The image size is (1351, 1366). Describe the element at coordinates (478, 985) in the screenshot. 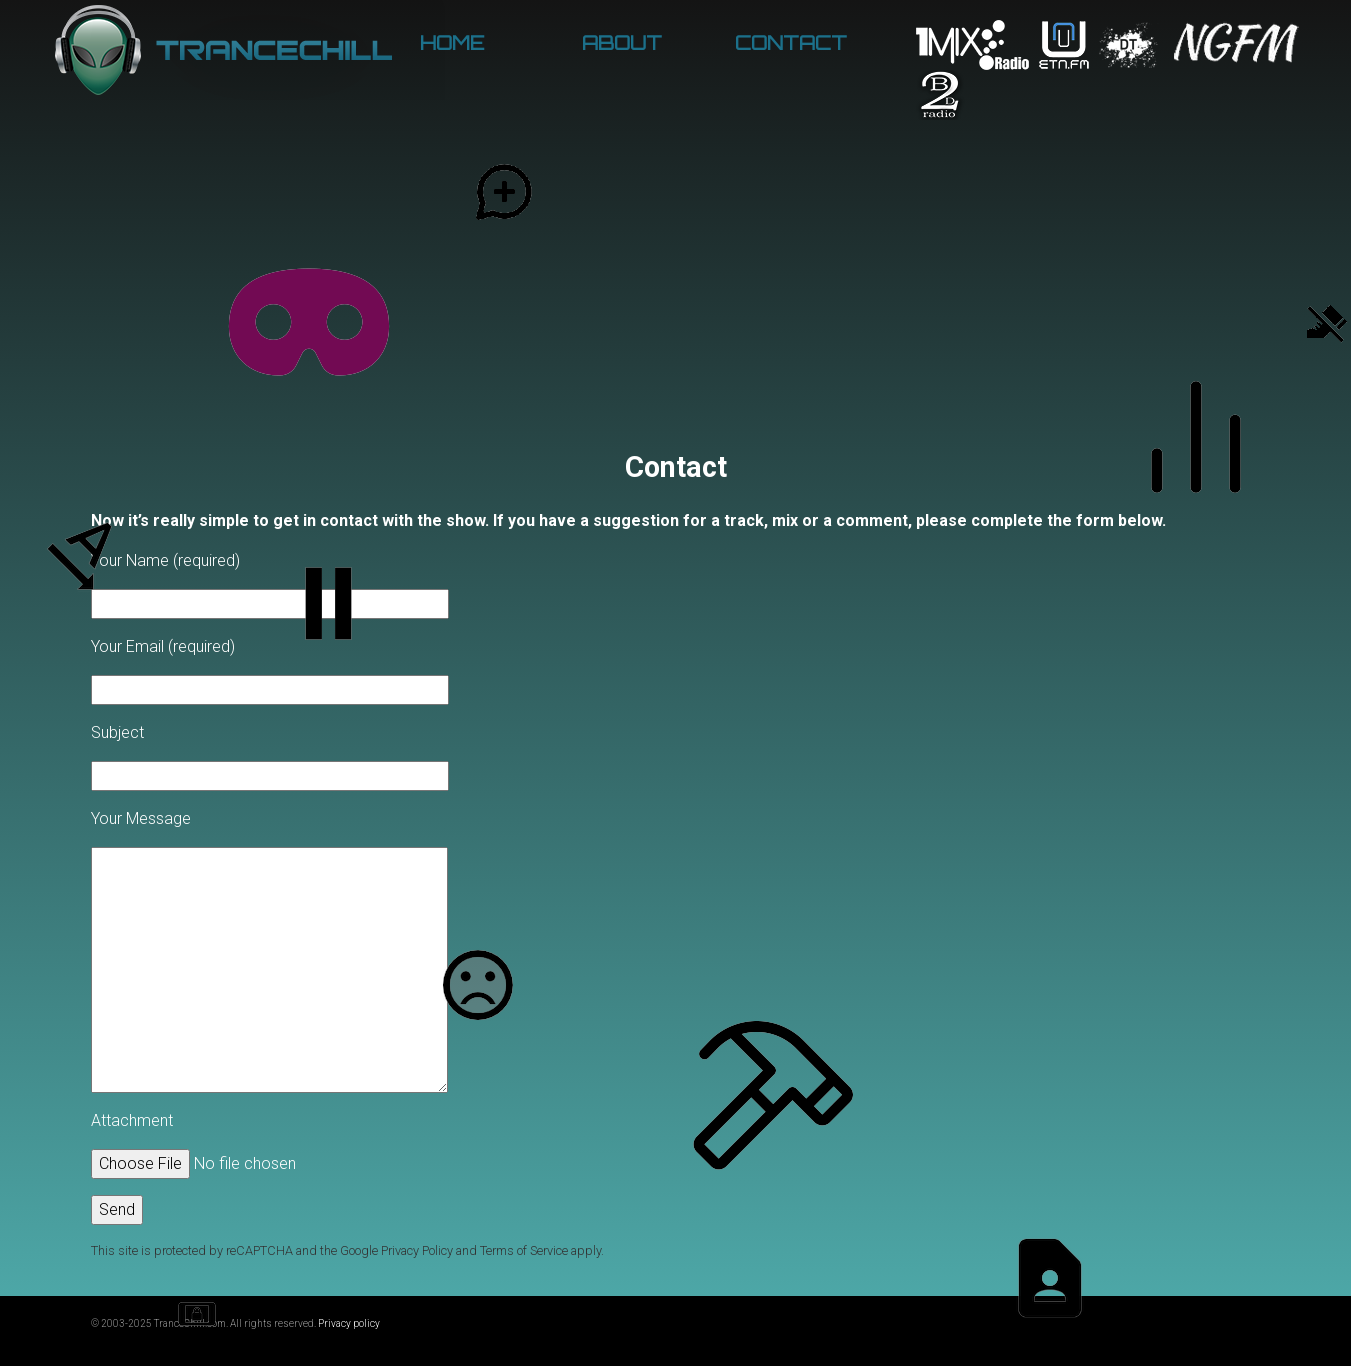

I see `rate your experience as negative` at that location.